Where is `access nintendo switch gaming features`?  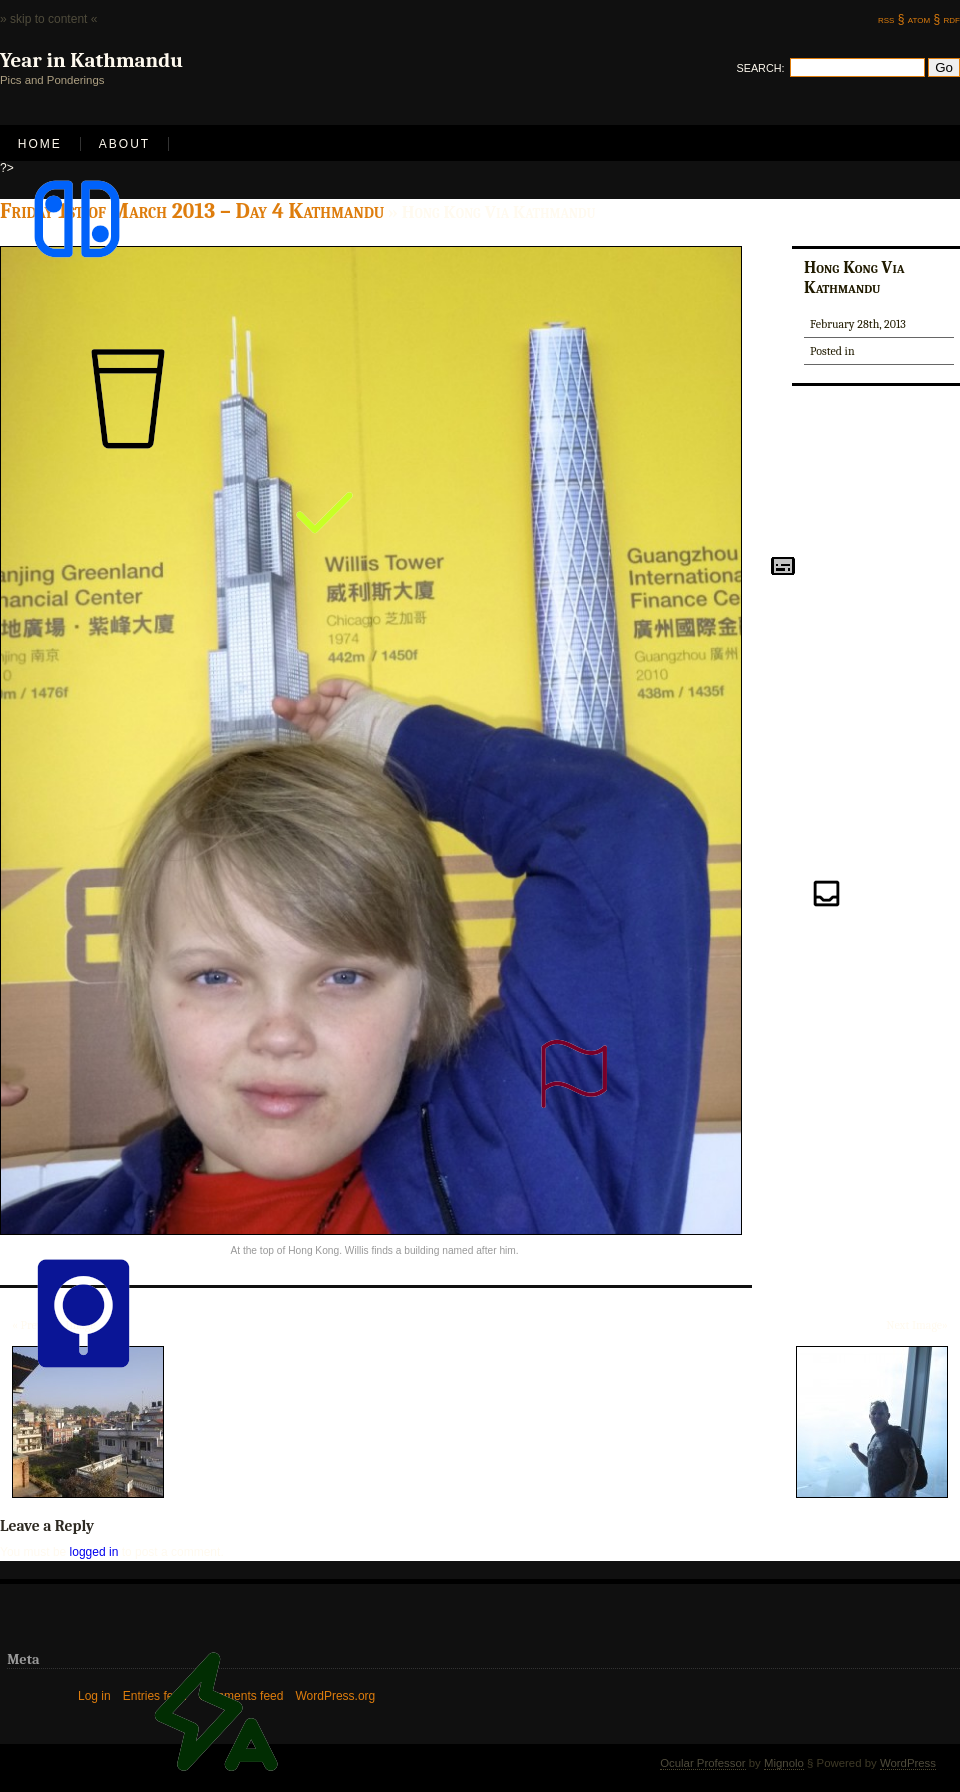 access nintendo switch gaming features is located at coordinates (77, 219).